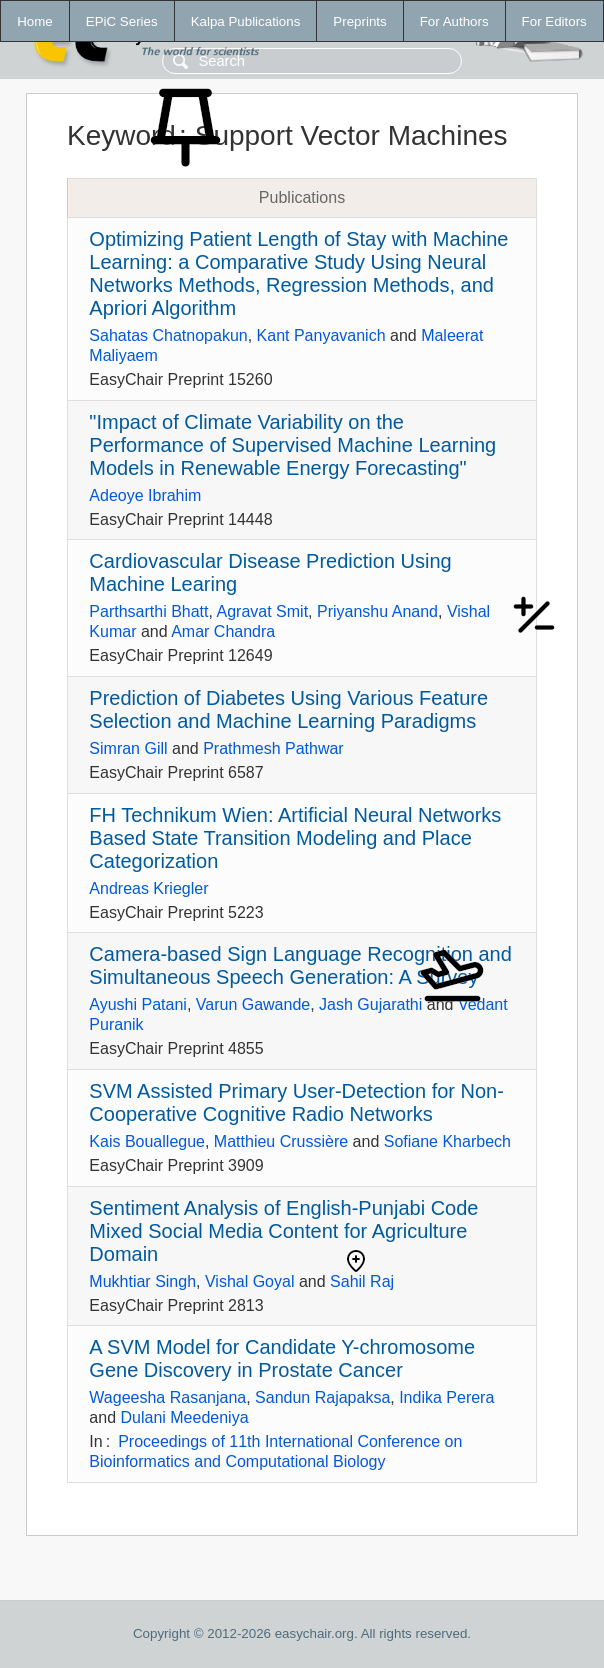  What do you see at coordinates (534, 617) in the screenshot?
I see `toggle between adding or subtracting values` at bounding box center [534, 617].